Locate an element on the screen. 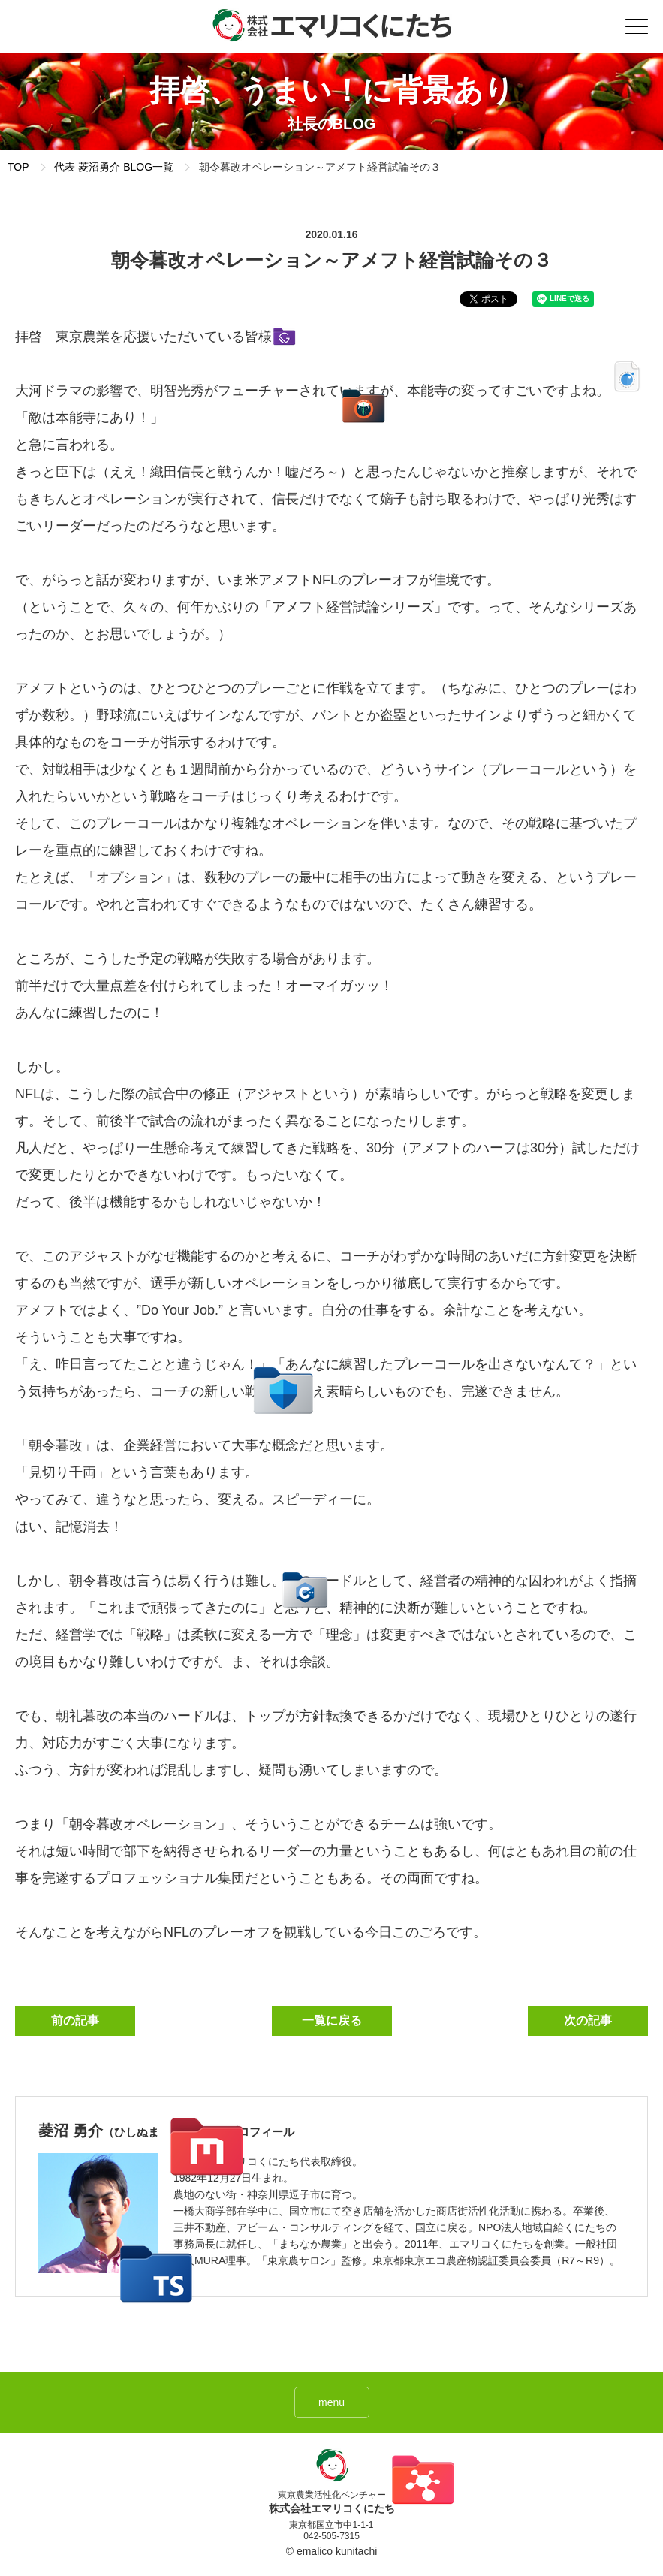  open typescript project files folder is located at coordinates (155, 2276).